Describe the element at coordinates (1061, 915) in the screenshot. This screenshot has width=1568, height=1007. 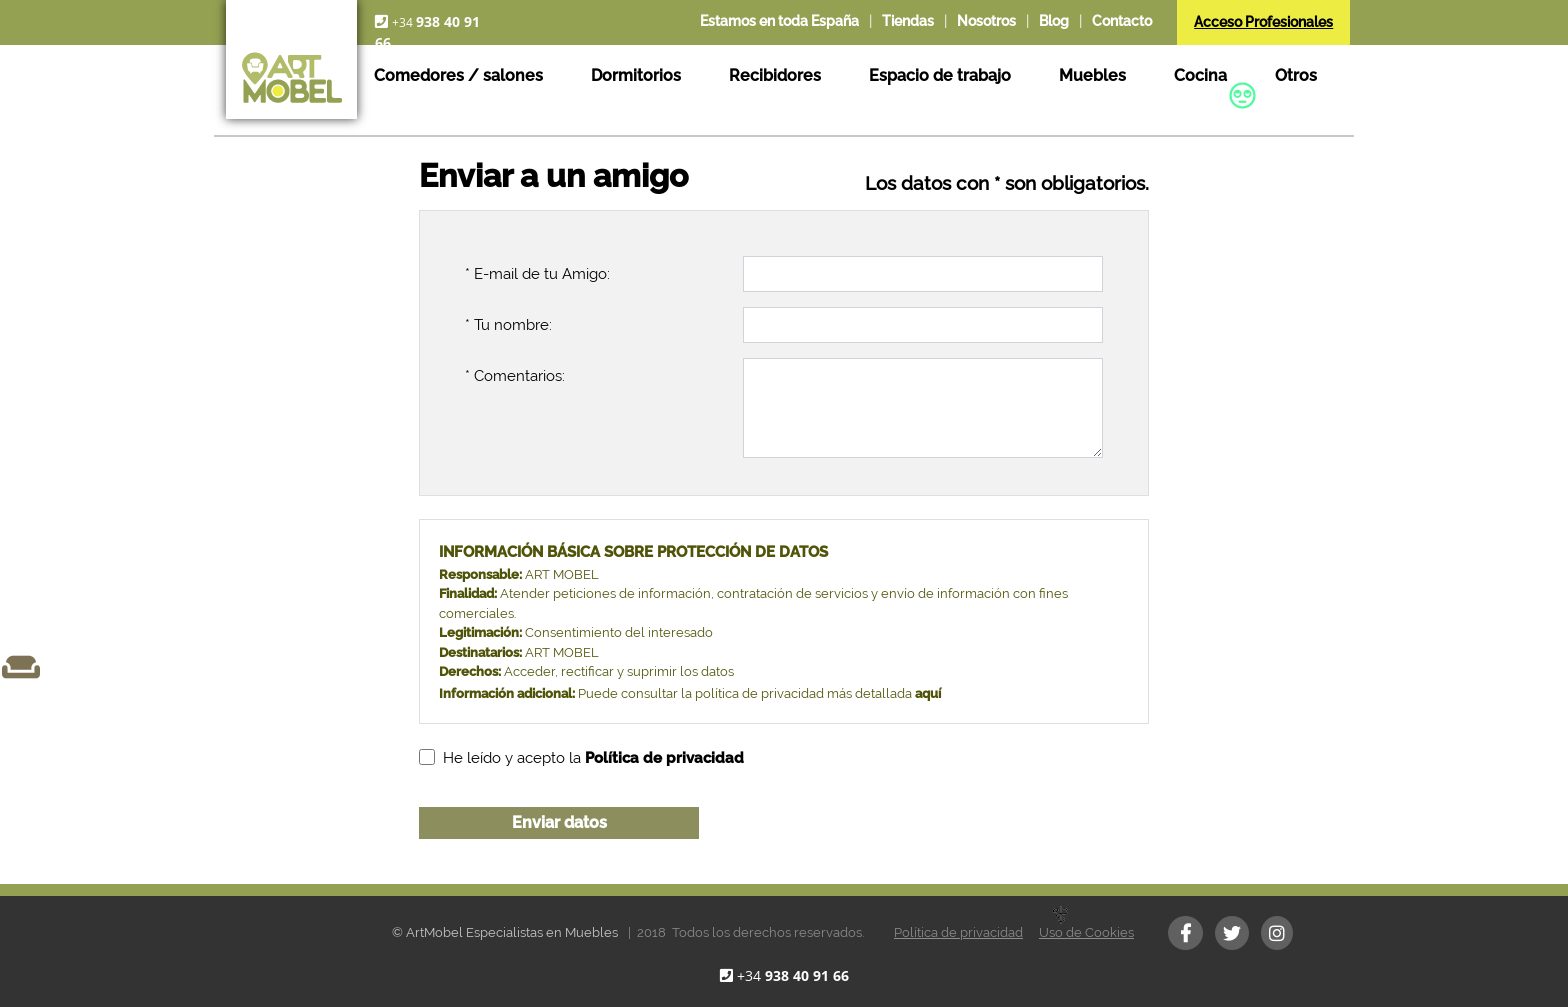
I see `access health or medical services` at that location.